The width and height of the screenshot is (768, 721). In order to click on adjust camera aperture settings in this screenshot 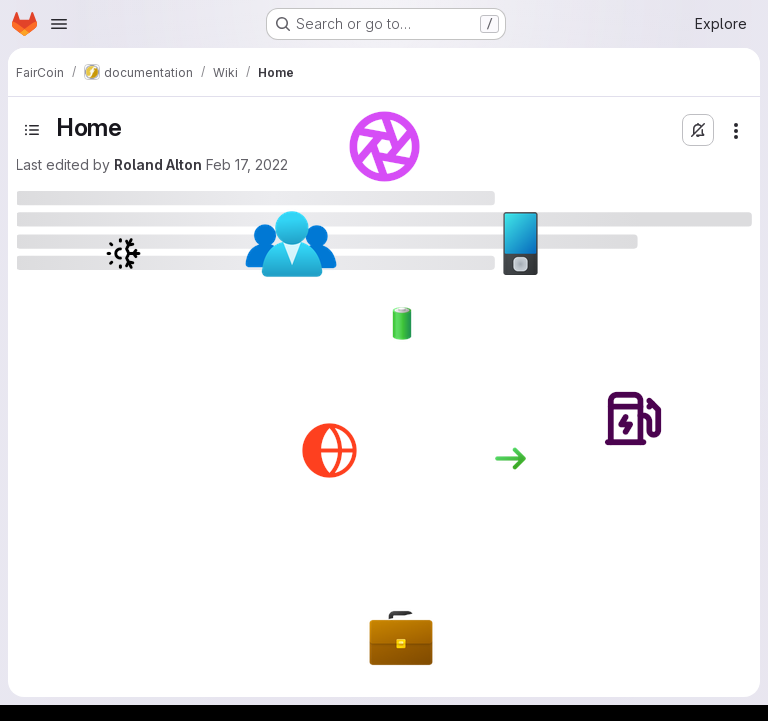, I will do `click(384, 146)`.